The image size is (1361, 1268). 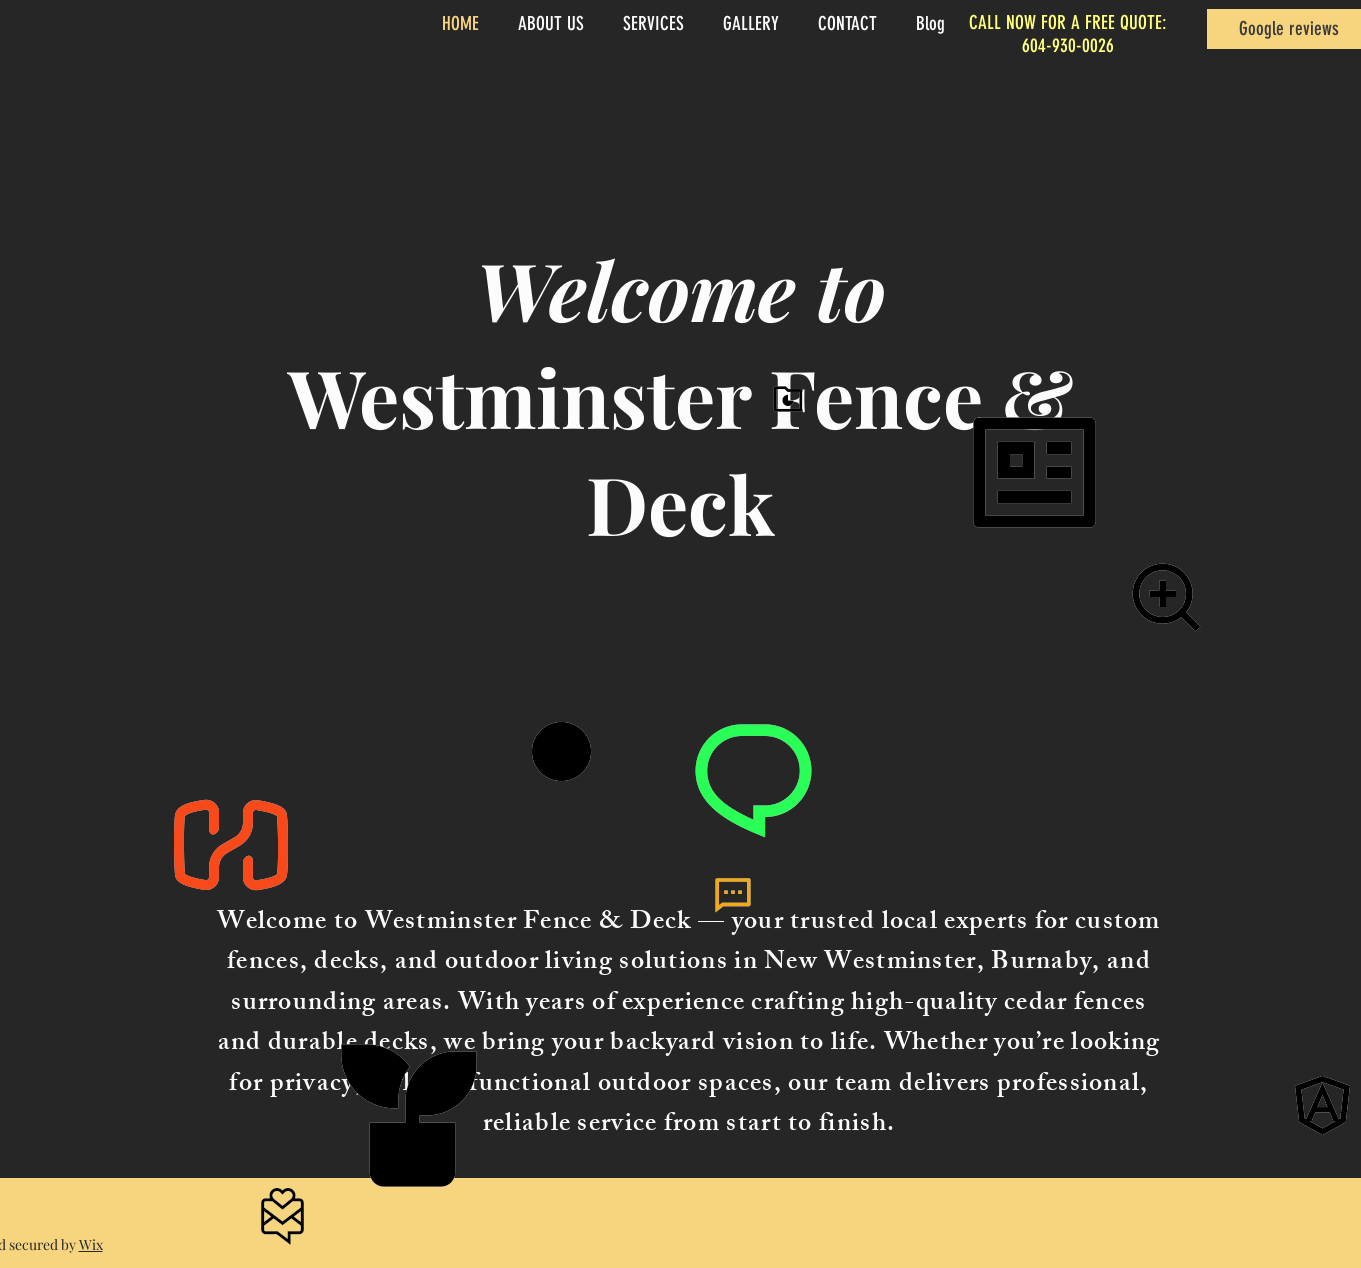 I want to click on angularjs framework logo, so click(x=1322, y=1105).